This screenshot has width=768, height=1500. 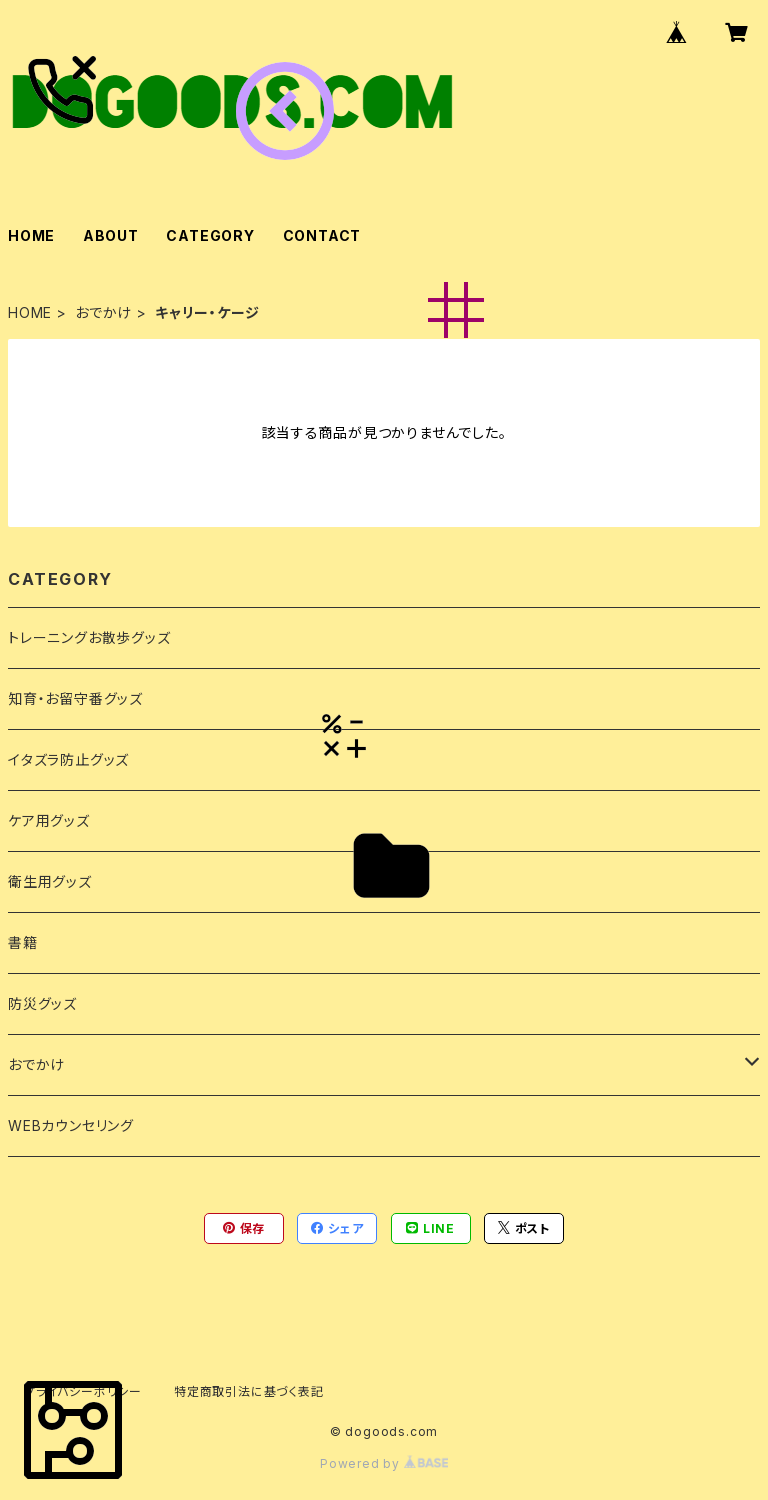 What do you see at coordinates (344, 736) in the screenshot?
I see `indicates an operator symbol in code` at bounding box center [344, 736].